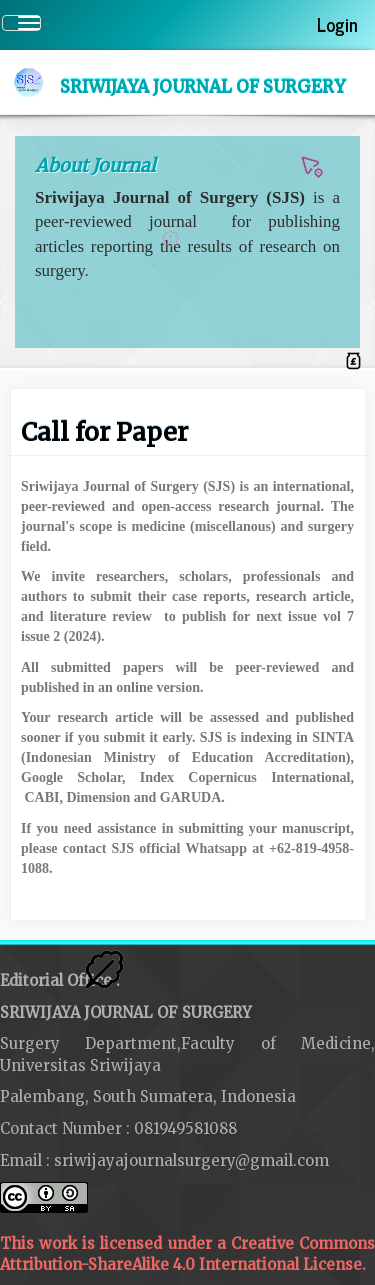 Image resolution: width=375 pixels, height=1285 pixels. What do you see at coordinates (311, 166) in the screenshot?
I see `pin cursor location on map` at bounding box center [311, 166].